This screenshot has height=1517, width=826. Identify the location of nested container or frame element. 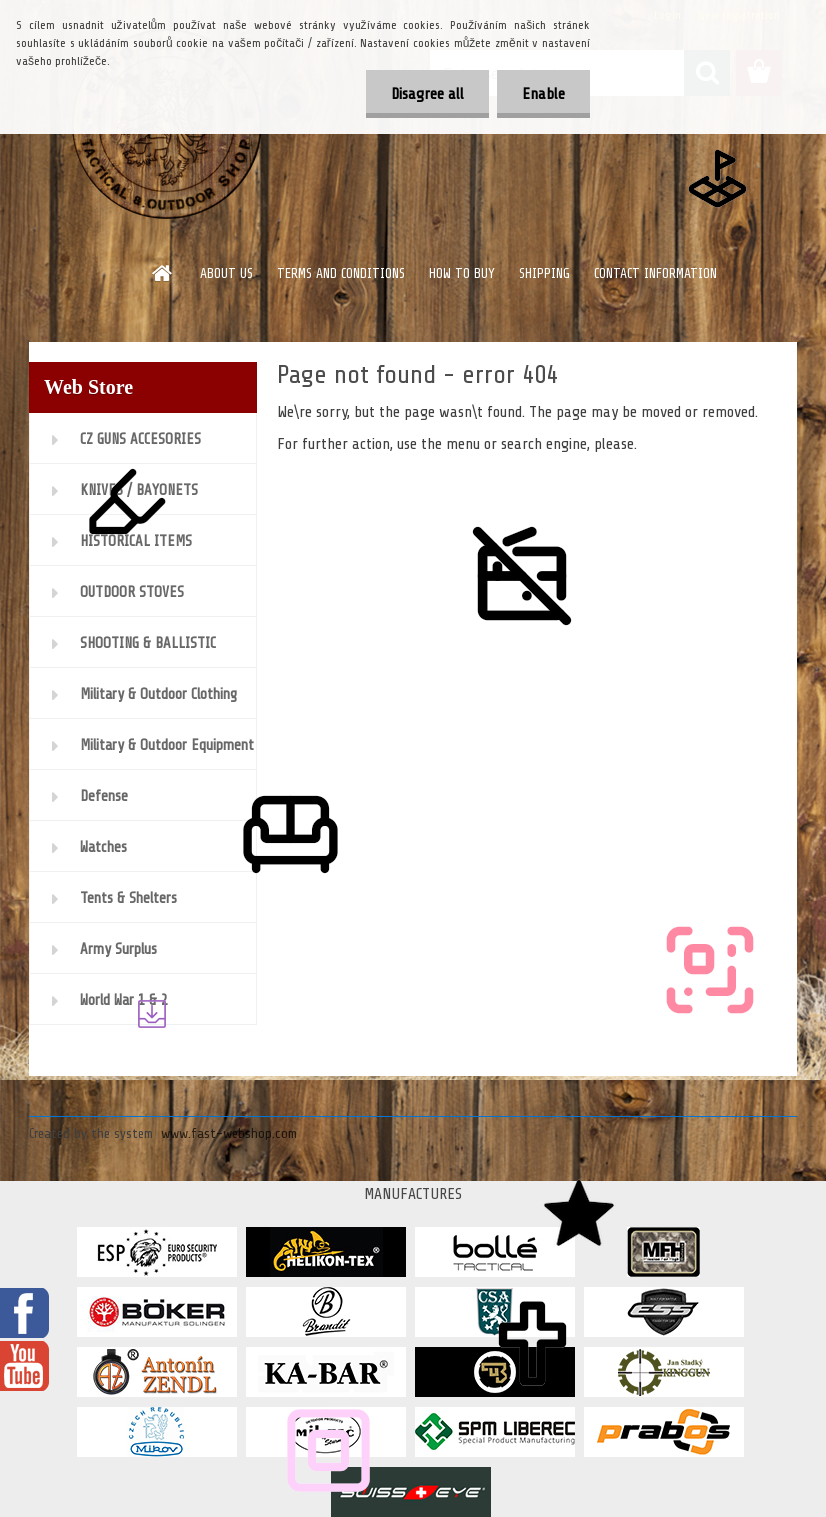
(328, 1450).